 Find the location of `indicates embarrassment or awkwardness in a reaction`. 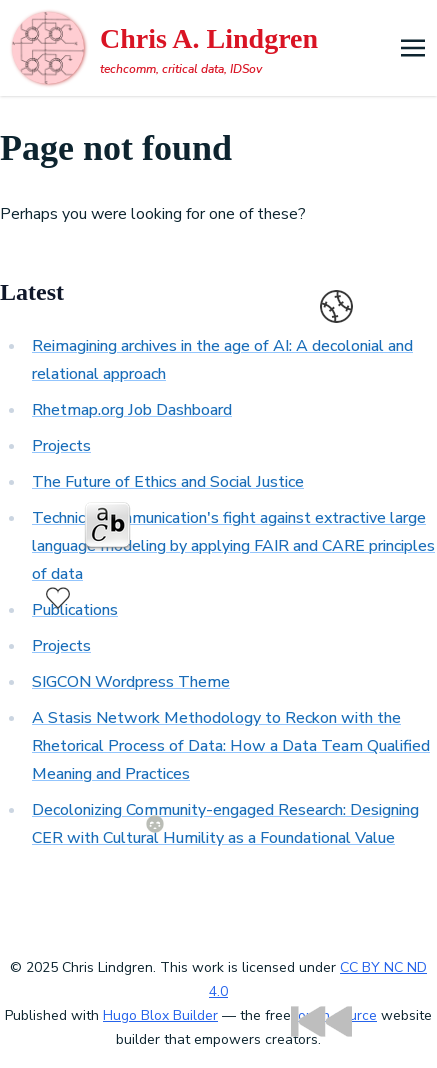

indicates embarrassment or awkwardness in a reaction is located at coordinates (155, 824).